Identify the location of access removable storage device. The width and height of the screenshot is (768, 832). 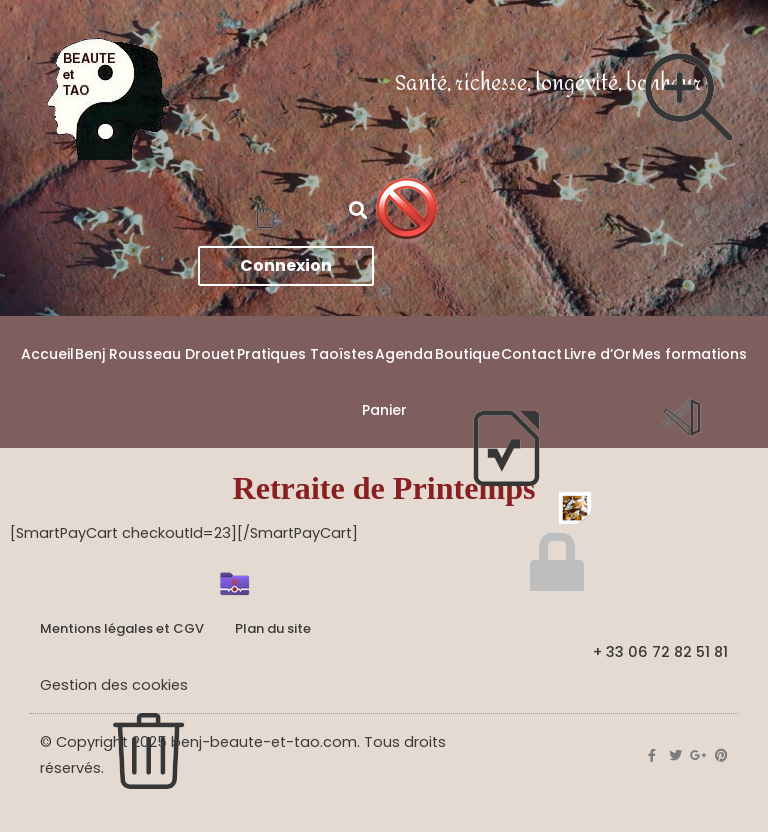
(264, 217).